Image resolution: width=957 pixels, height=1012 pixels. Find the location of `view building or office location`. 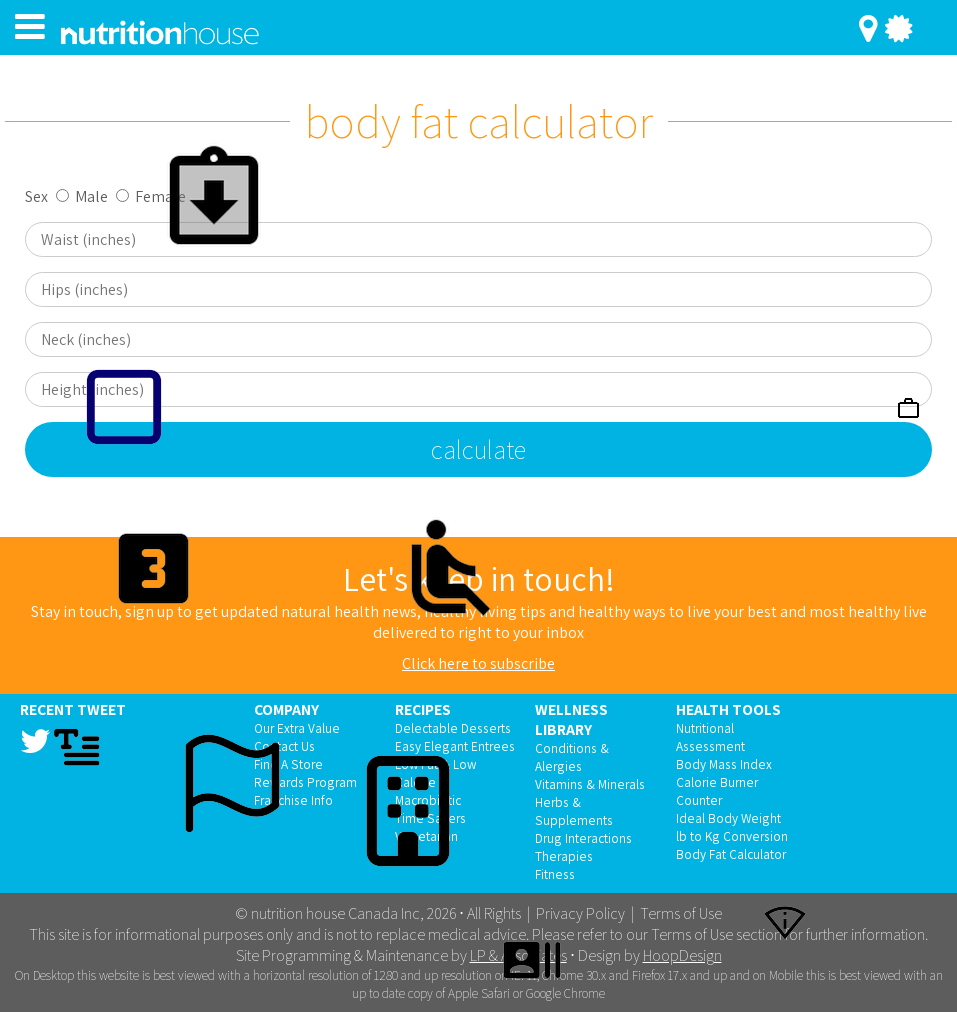

view building or office location is located at coordinates (408, 811).